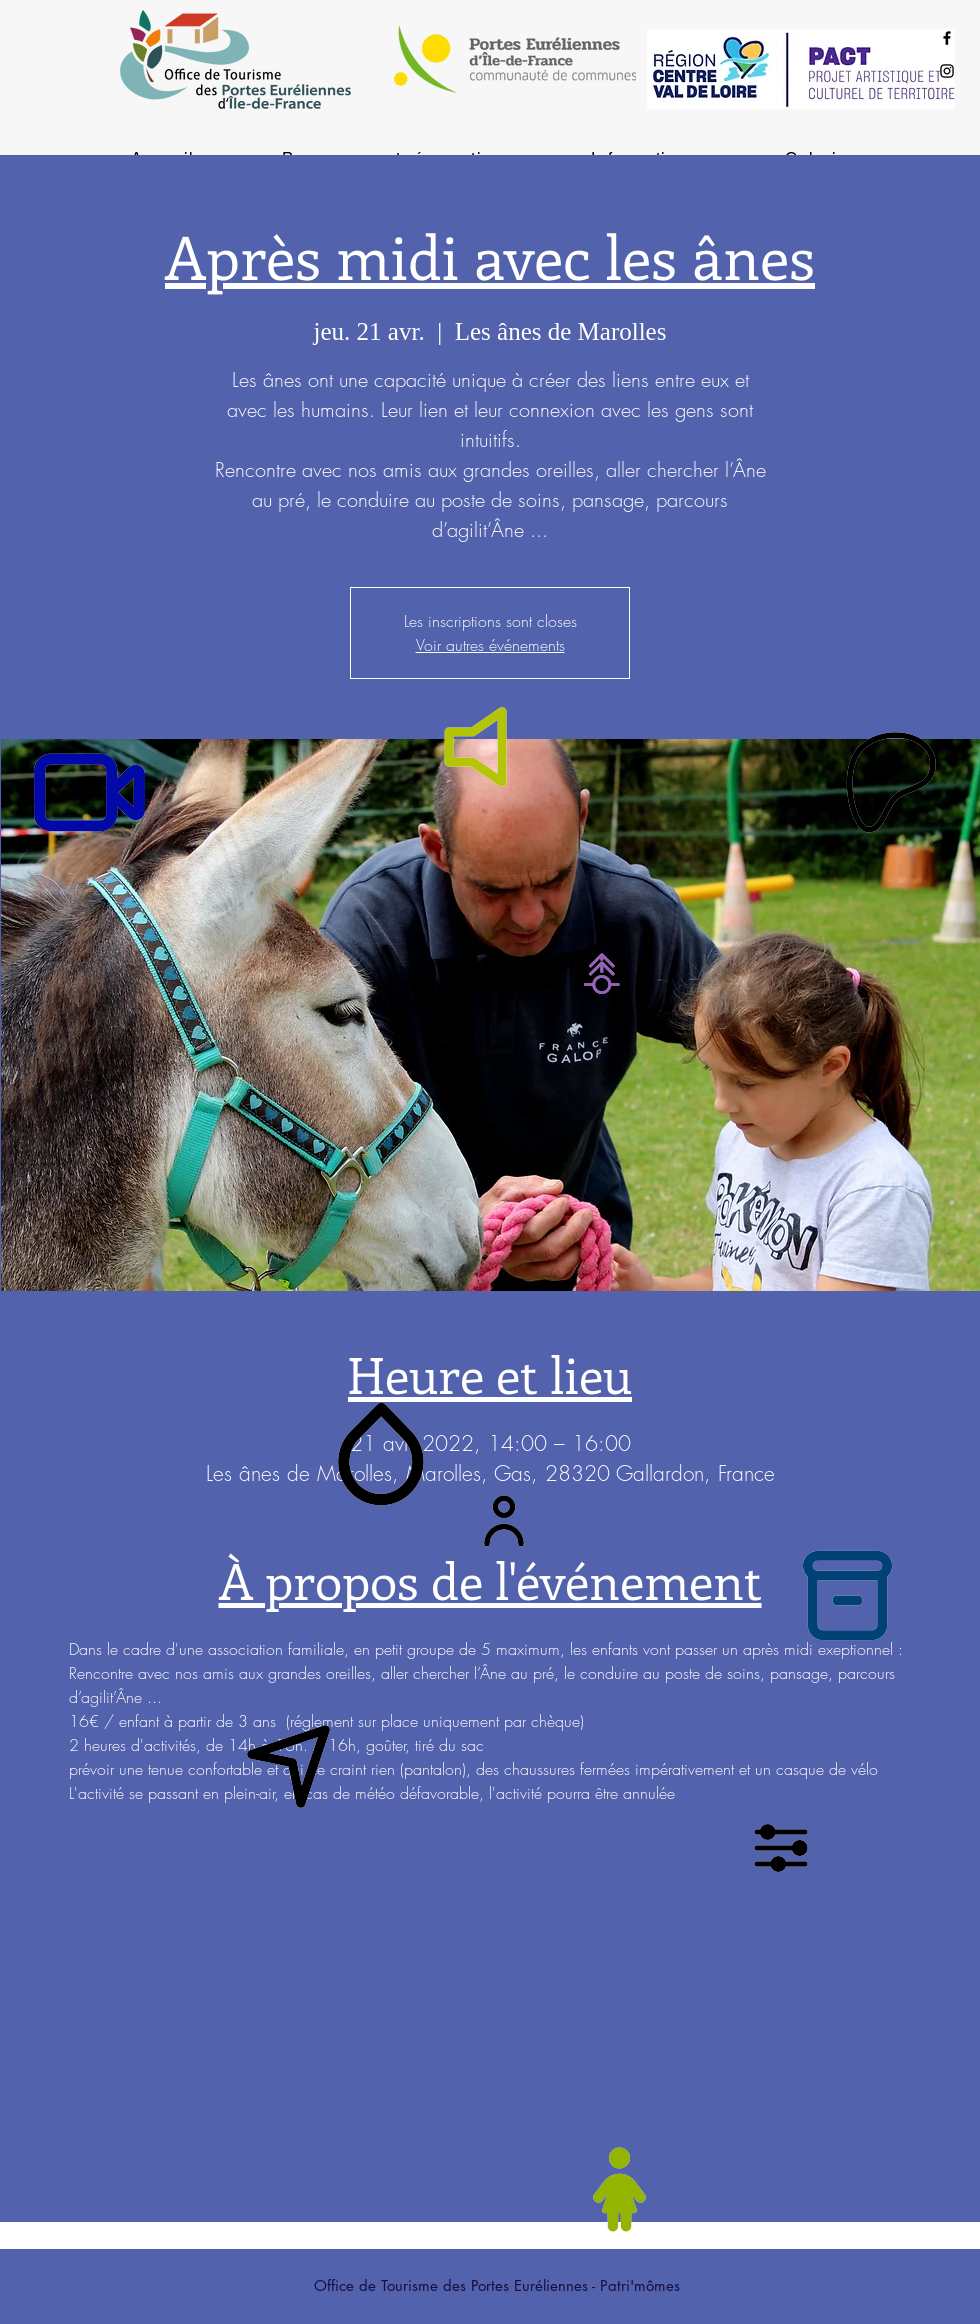 This screenshot has height=2324, width=980. What do you see at coordinates (381, 1454) in the screenshot?
I see `adjust water or hydration settings` at bounding box center [381, 1454].